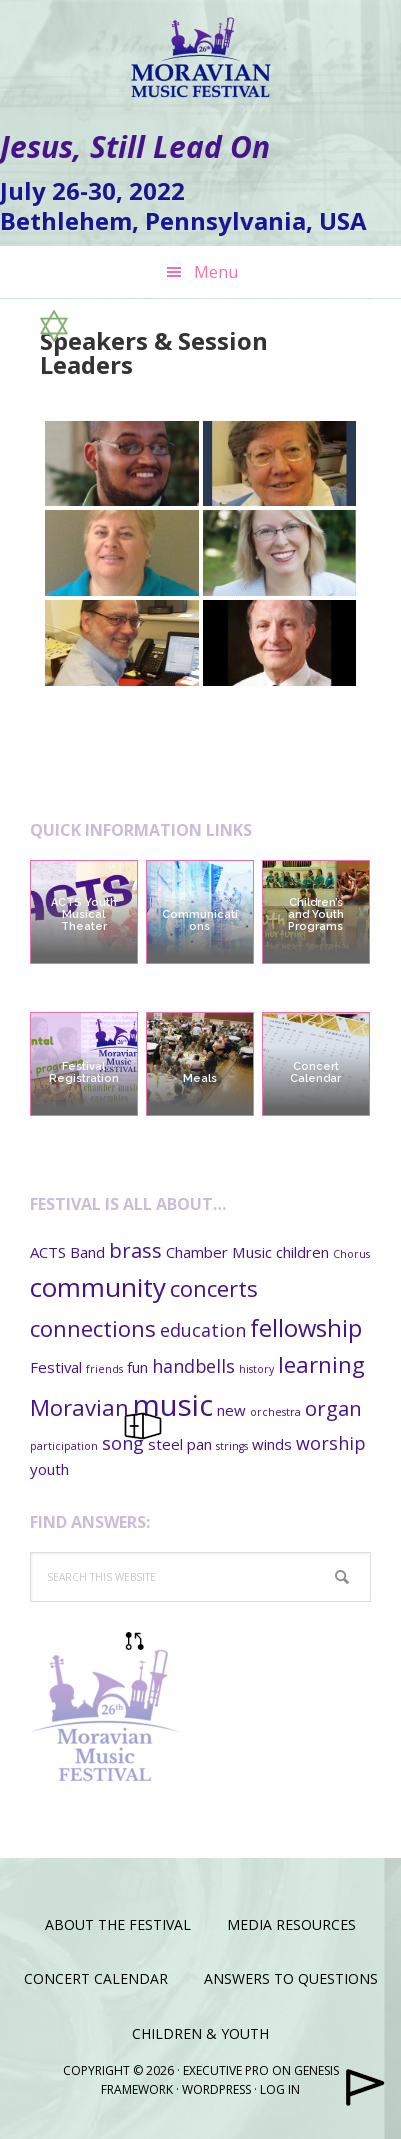 Image resolution: width=401 pixels, height=2139 pixels. What do you see at coordinates (54, 326) in the screenshot?
I see `indicates jewish religious content or services` at bounding box center [54, 326].